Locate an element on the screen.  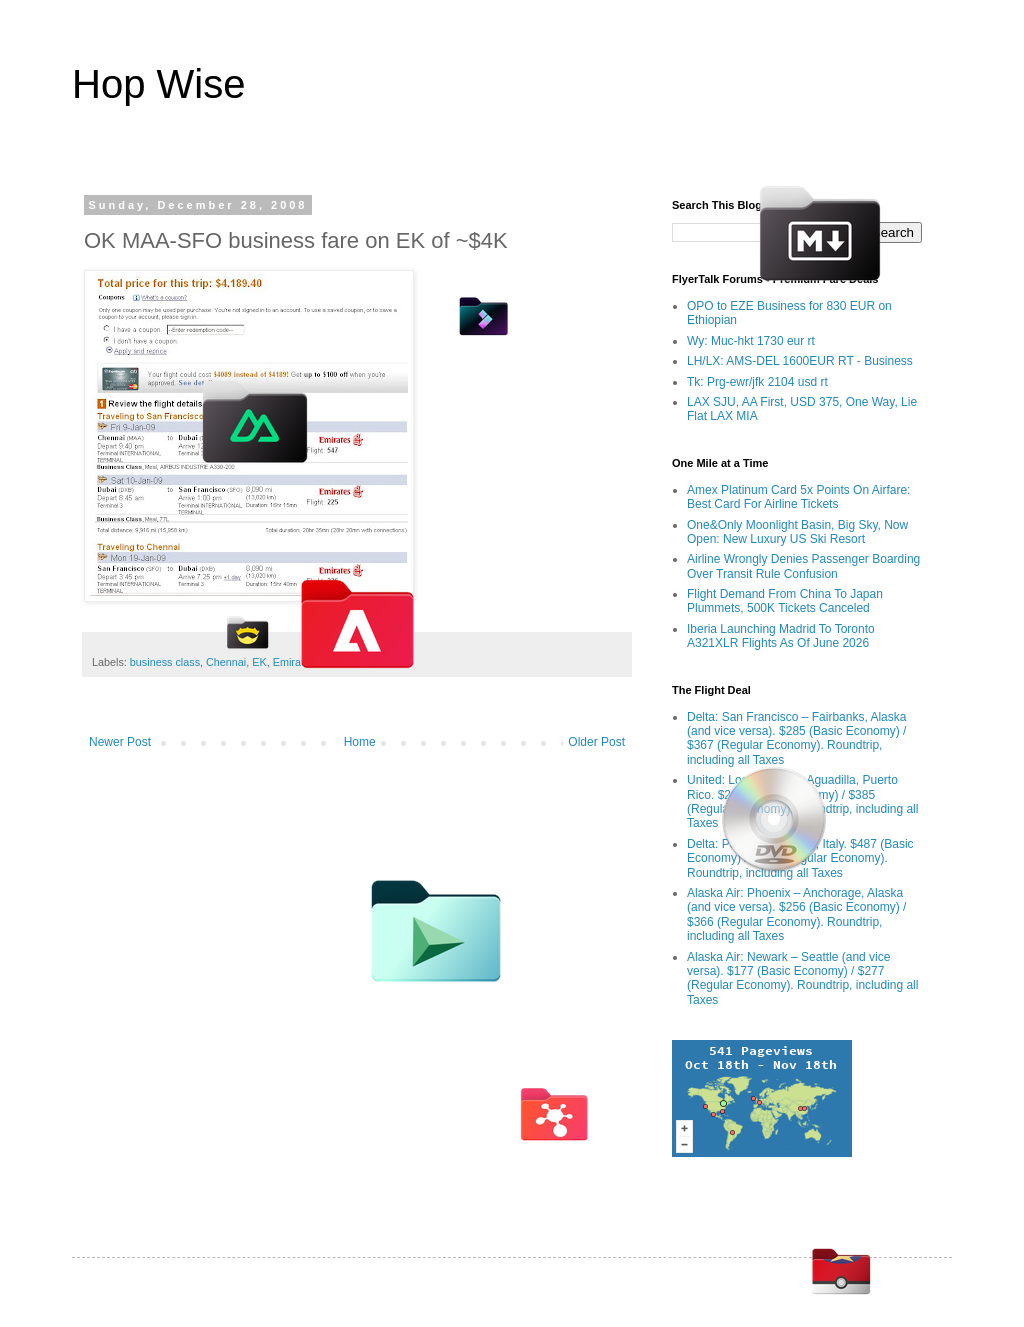
open internet download manager folder is located at coordinates (435, 934).